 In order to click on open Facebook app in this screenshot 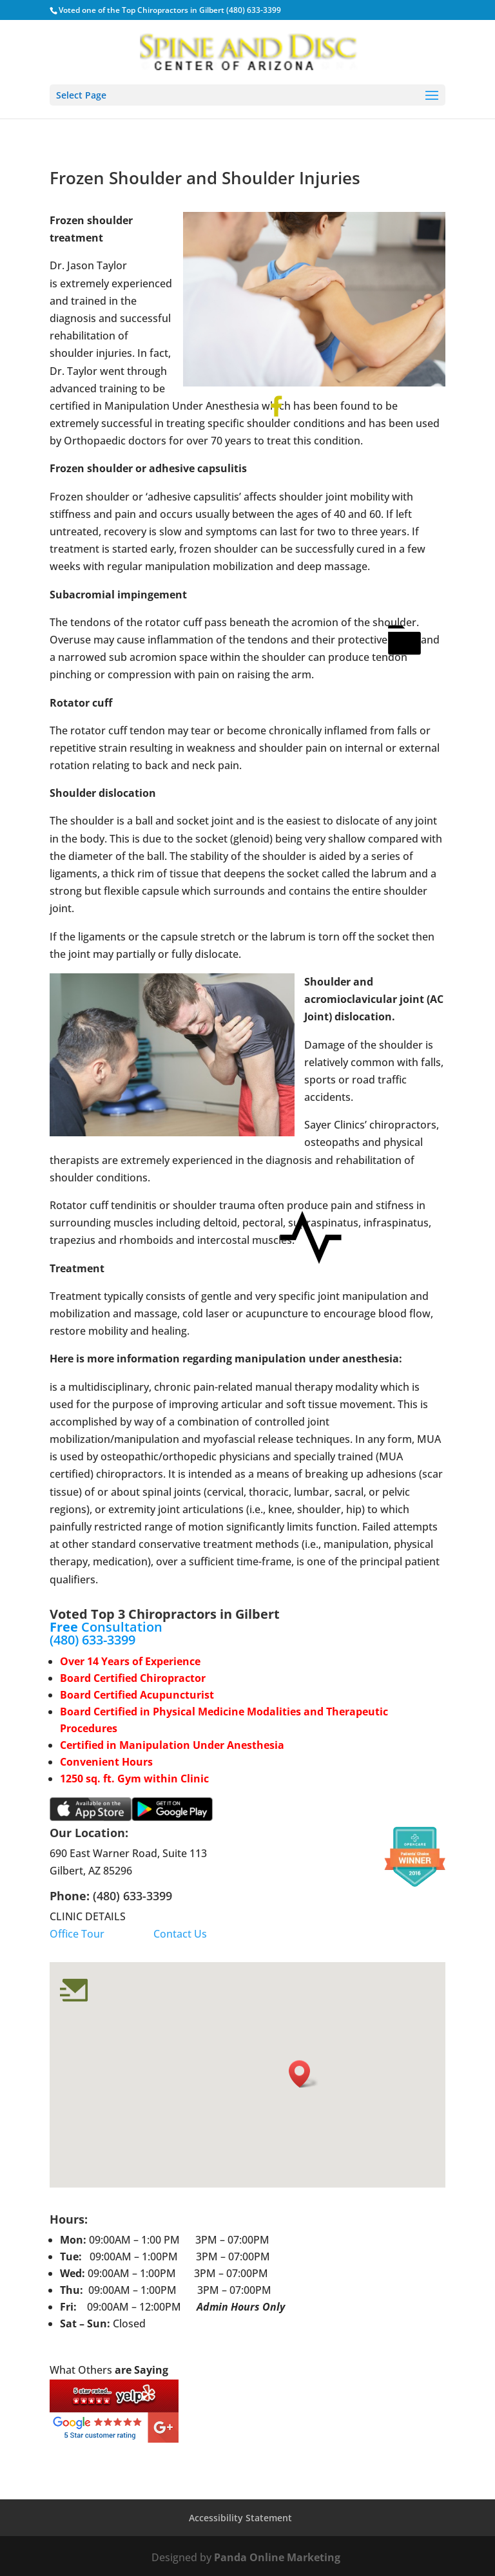, I will do `click(276, 406)`.